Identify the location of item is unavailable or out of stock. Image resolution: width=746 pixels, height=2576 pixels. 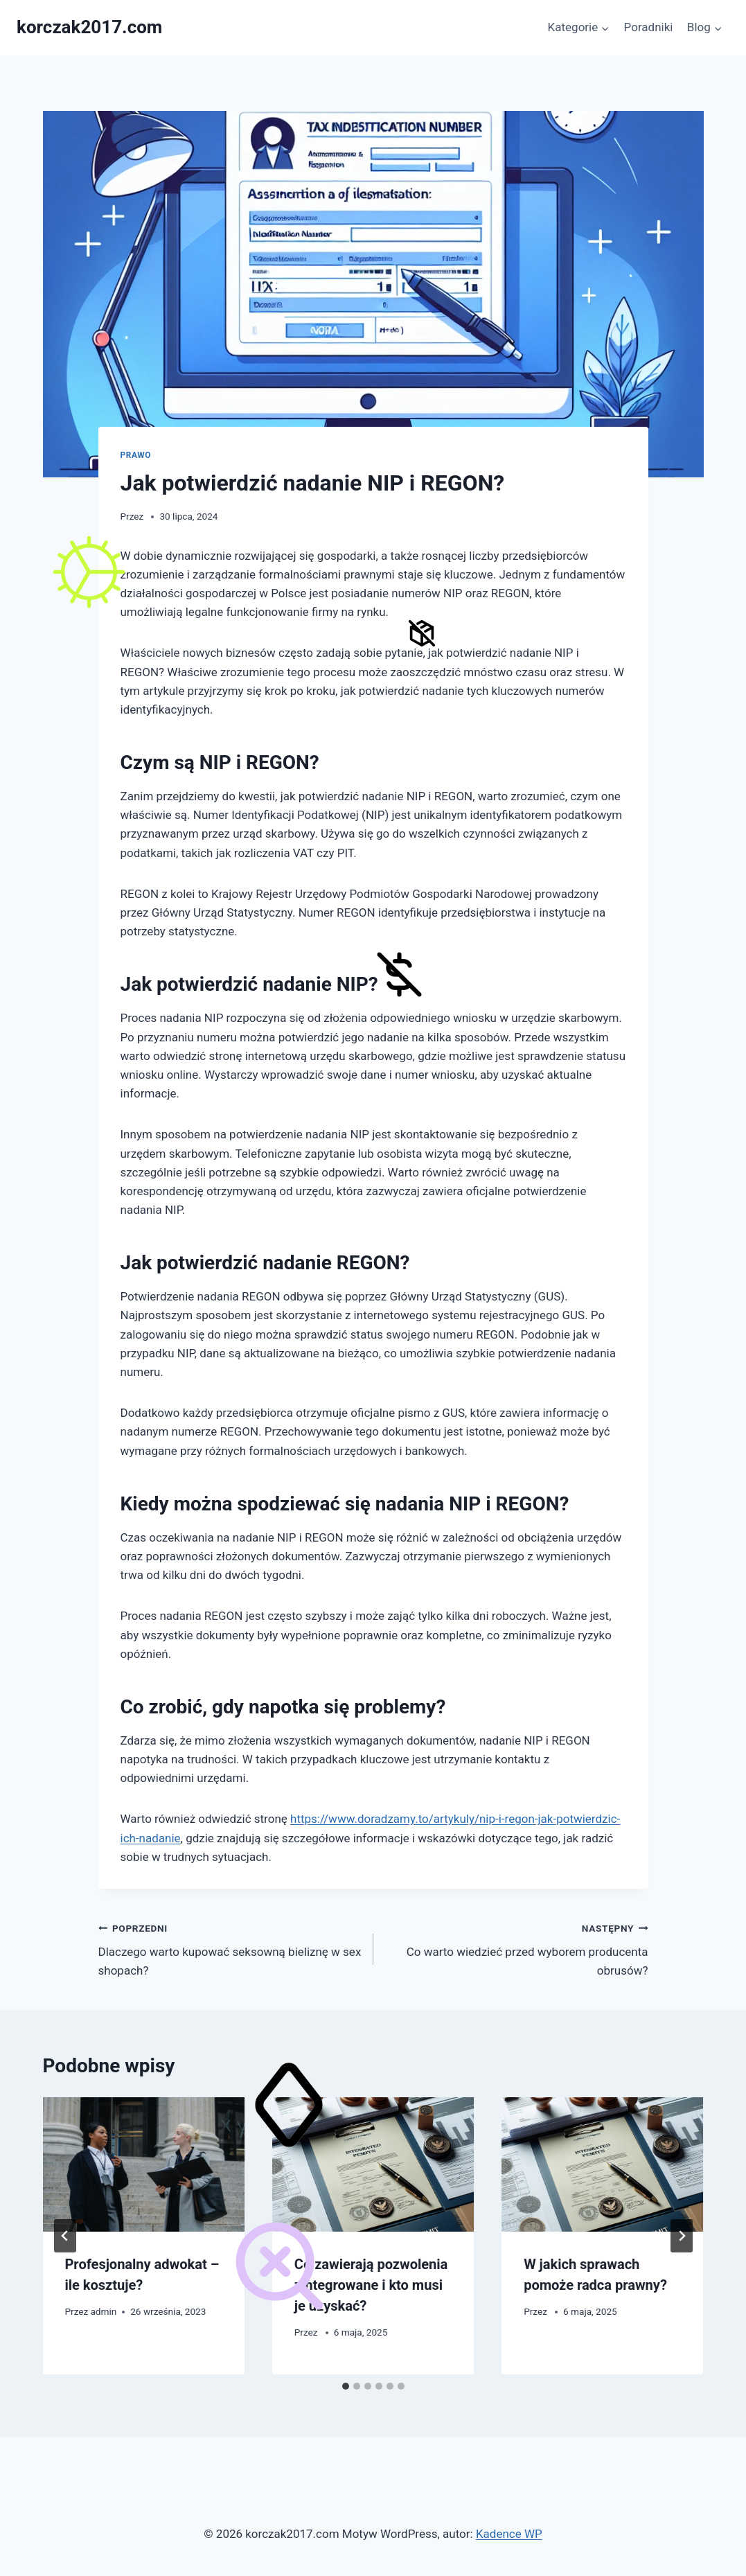
(422, 633).